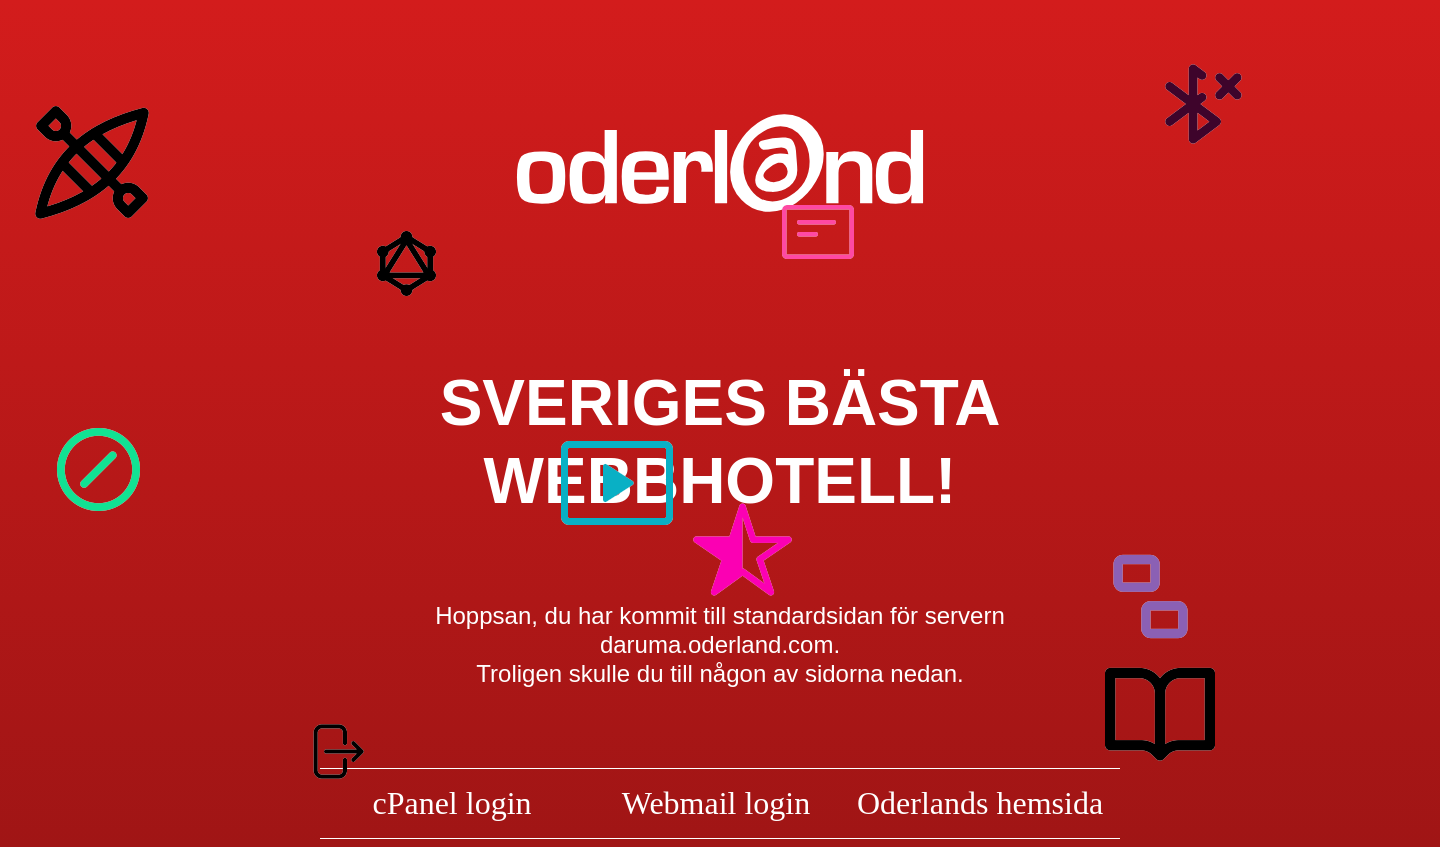  Describe the element at coordinates (818, 232) in the screenshot. I see `view or create a note` at that location.